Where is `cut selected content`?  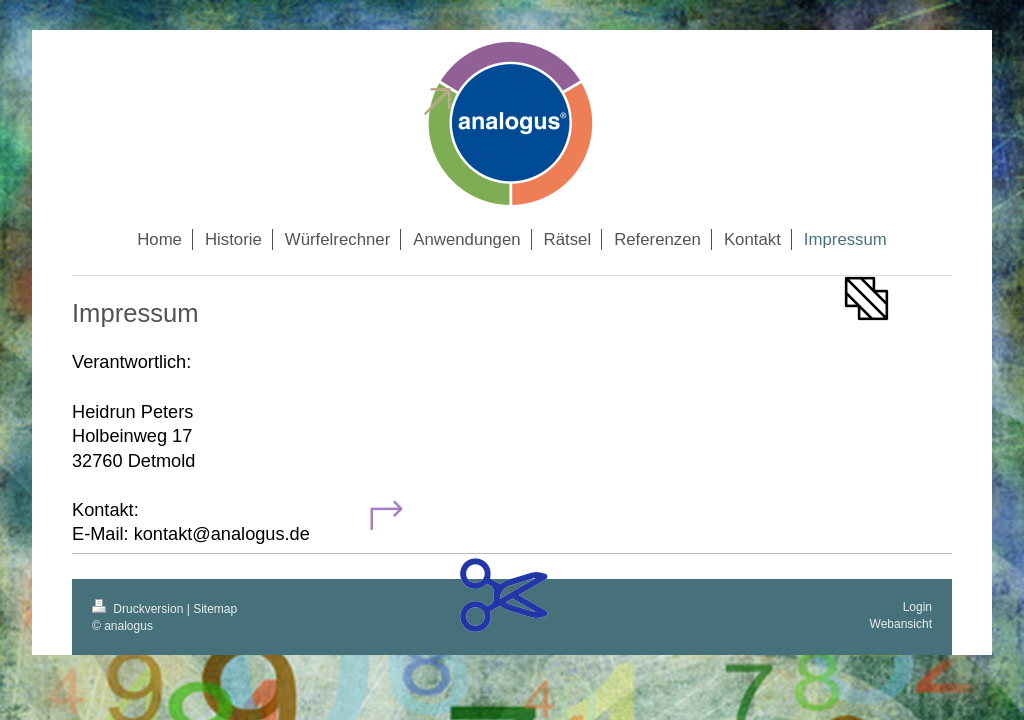
cut selected content is located at coordinates (503, 595).